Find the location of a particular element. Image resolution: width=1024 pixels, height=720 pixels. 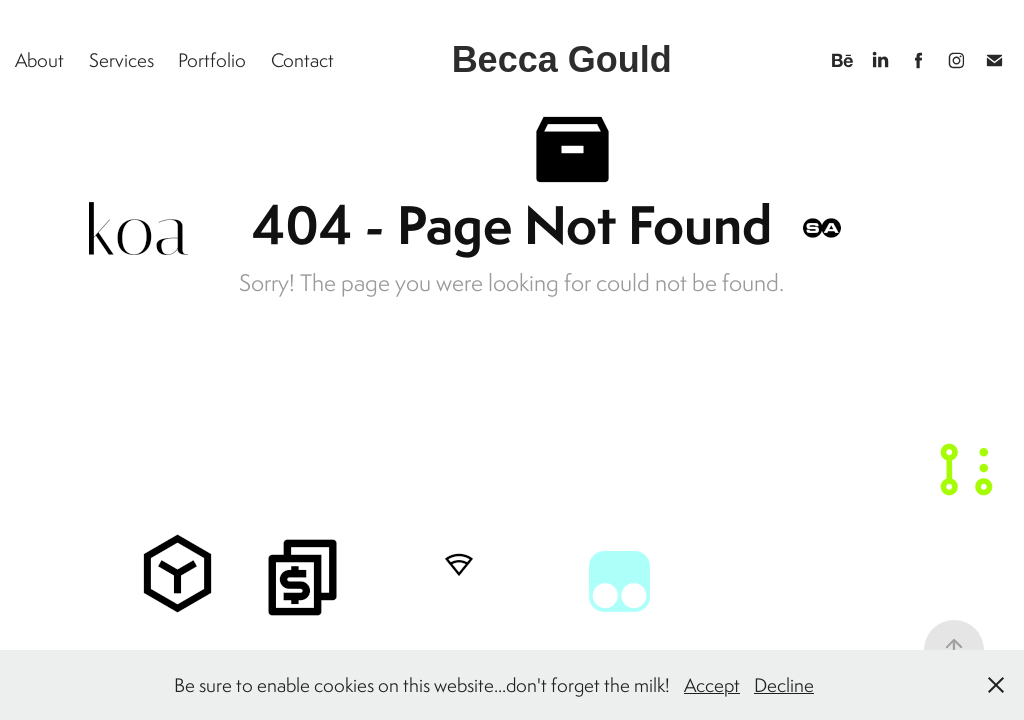

indicates a draft pull request in git is located at coordinates (966, 469).